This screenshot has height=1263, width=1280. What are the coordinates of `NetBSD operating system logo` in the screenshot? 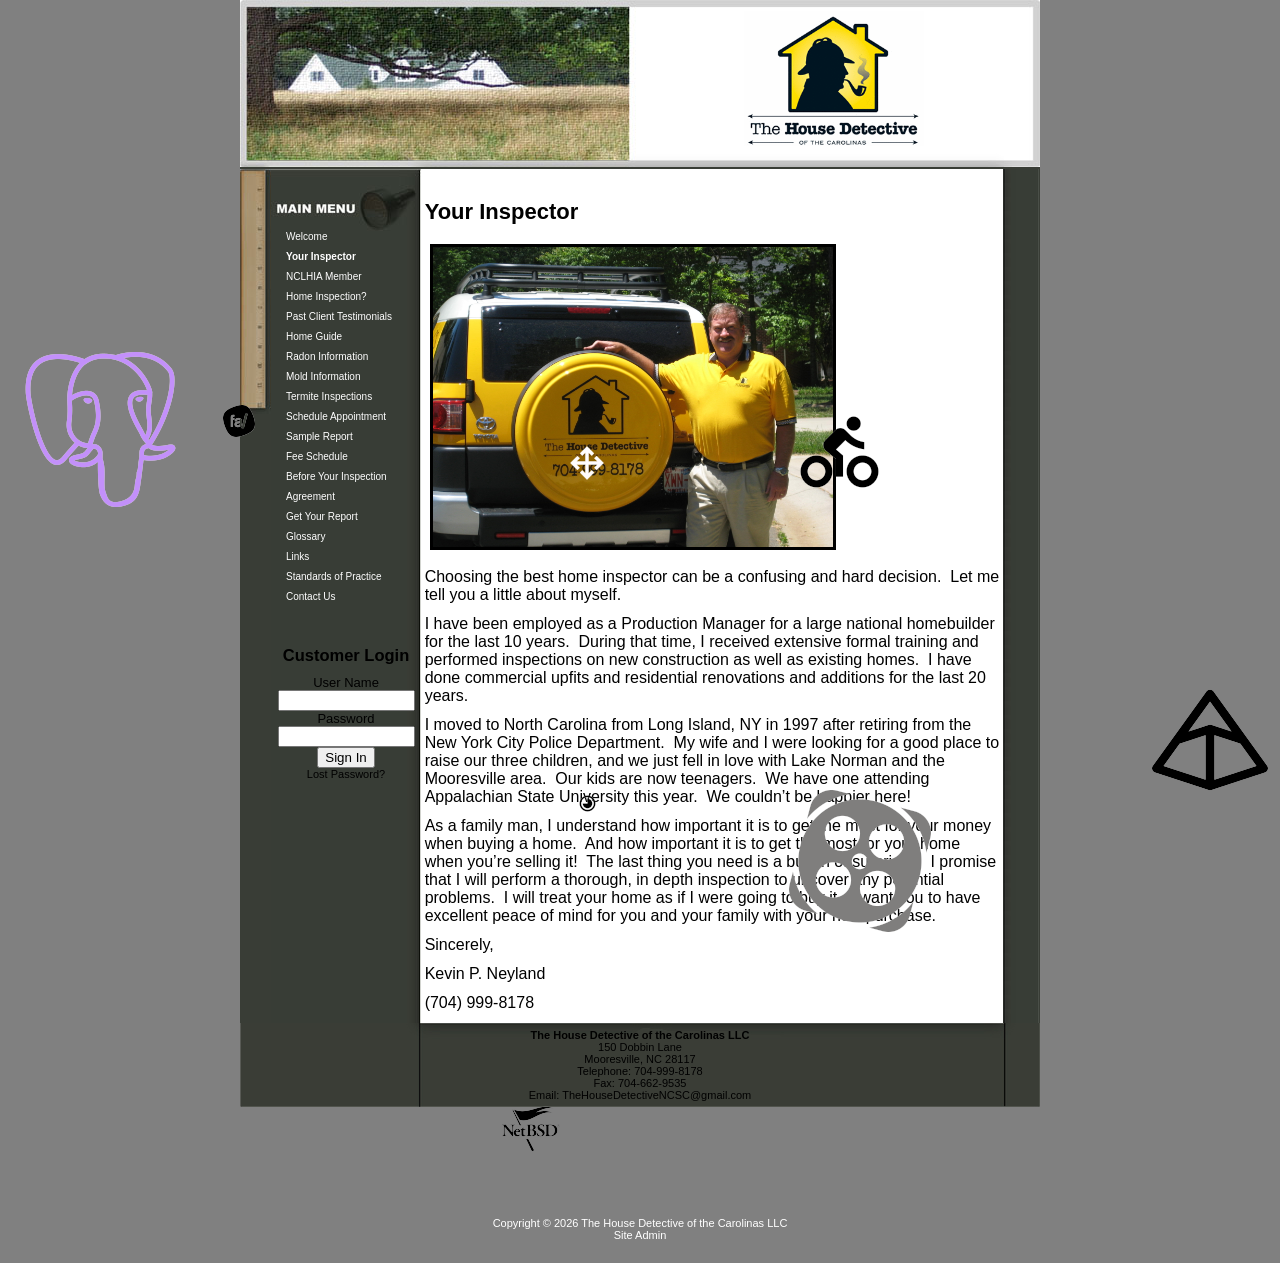 It's located at (531, 1129).